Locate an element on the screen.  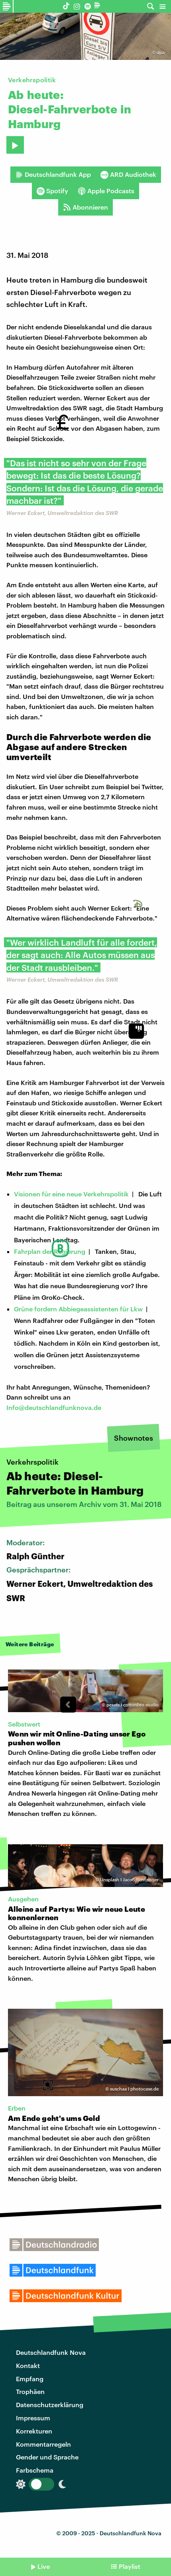
apply bold formatting to selected text is located at coordinates (60, 1248).